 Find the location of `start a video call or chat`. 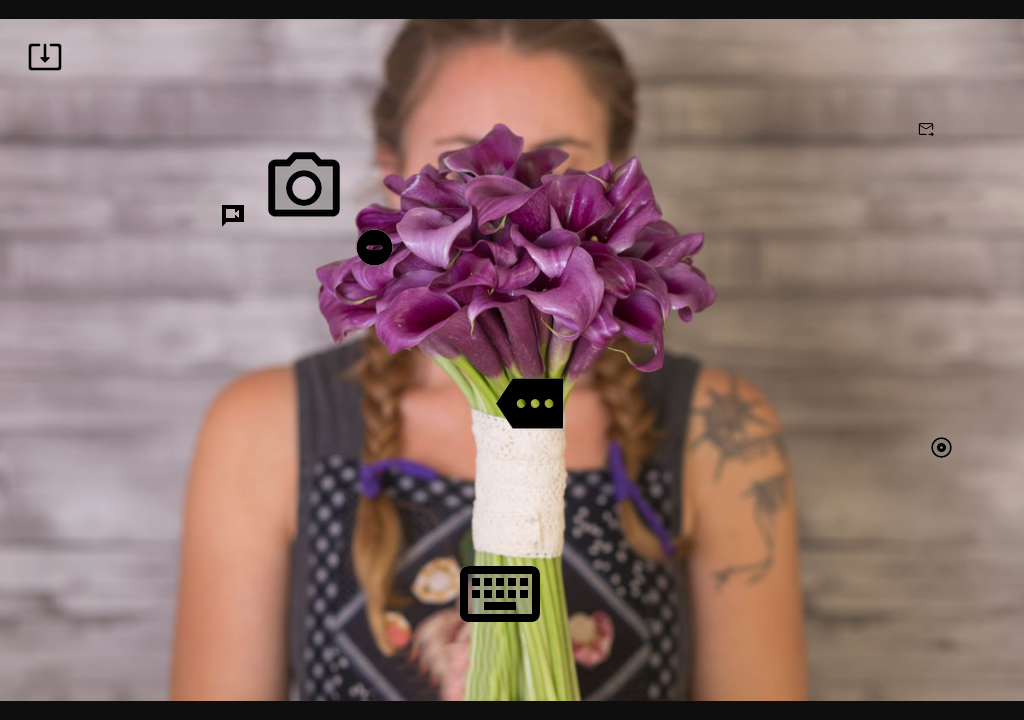

start a video call or chat is located at coordinates (233, 216).